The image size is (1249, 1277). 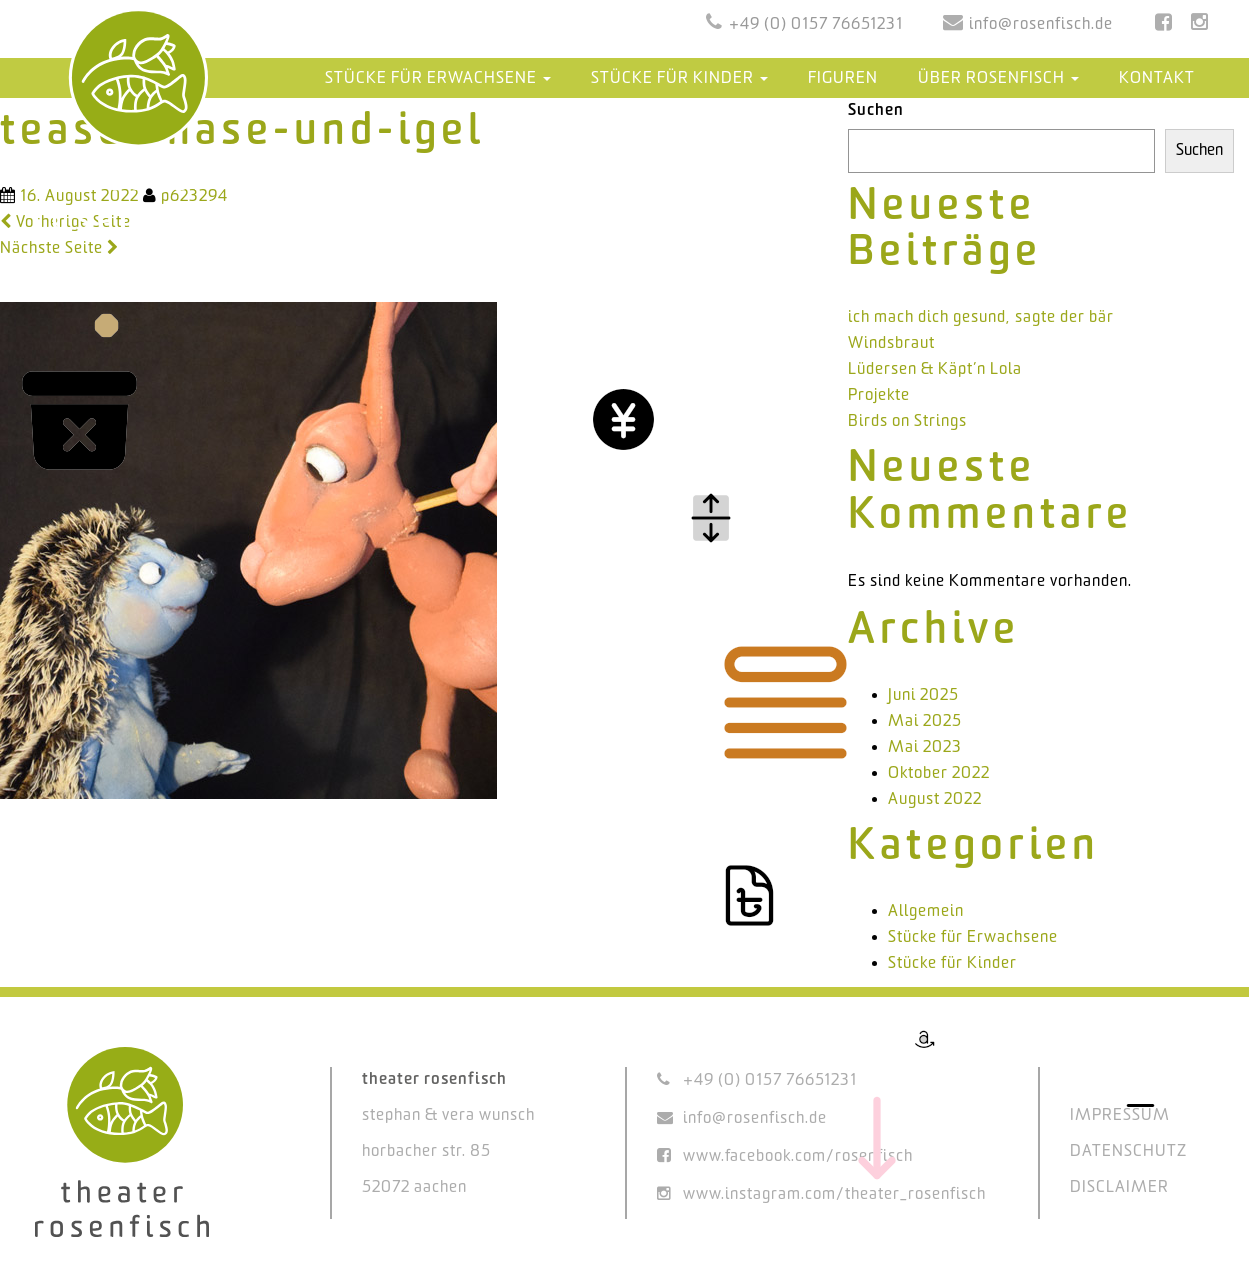 I want to click on view a playlist or media queue, so click(x=785, y=702).